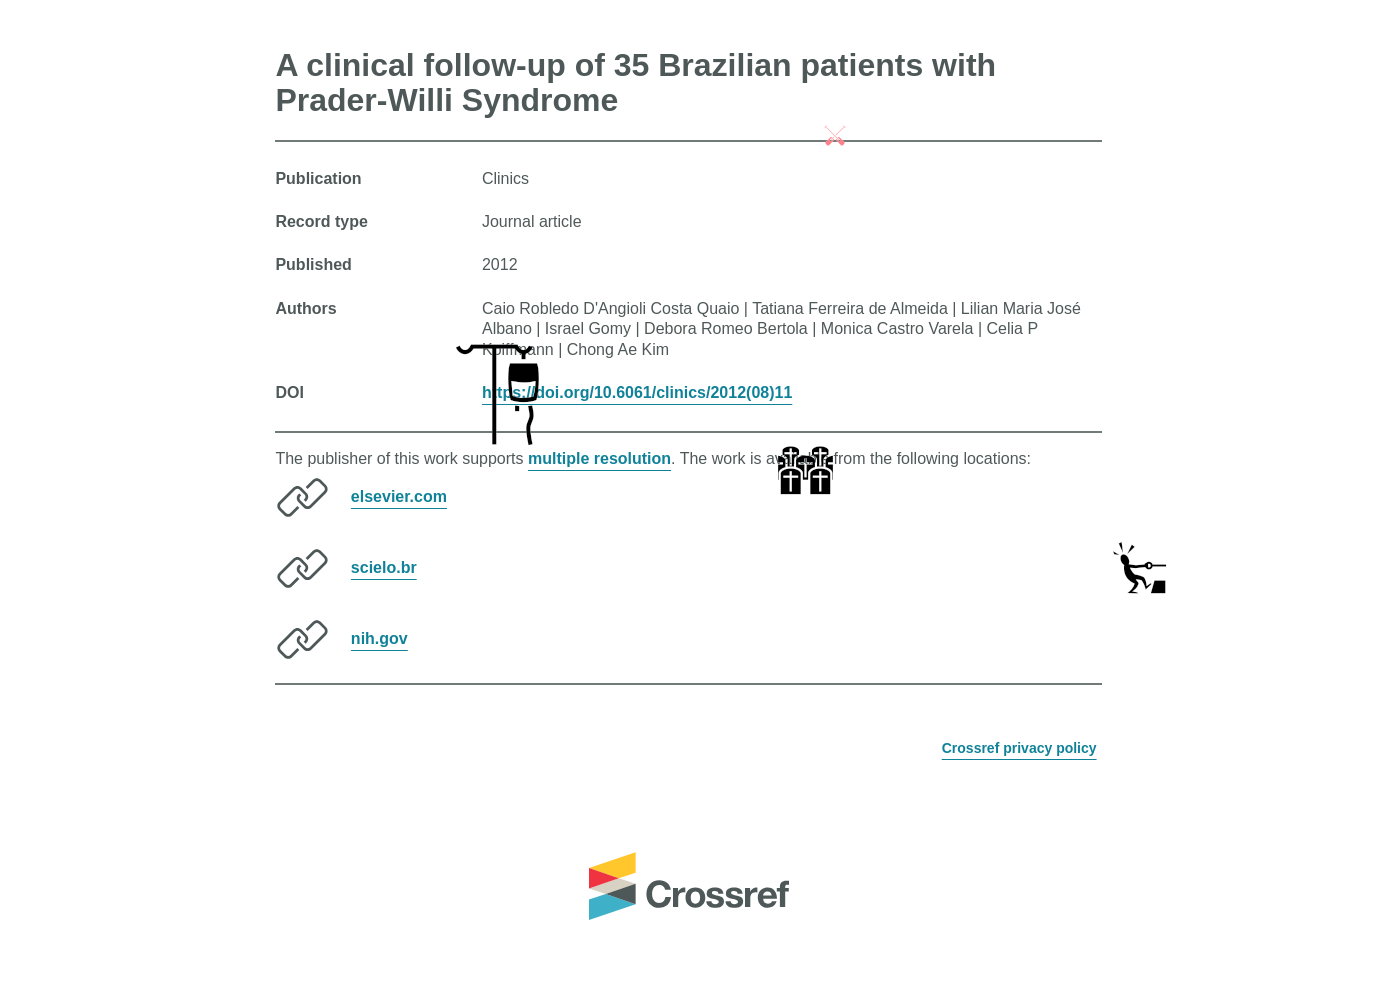  Describe the element at coordinates (502, 390) in the screenshot. I see `access medical or health-related features` at that location.